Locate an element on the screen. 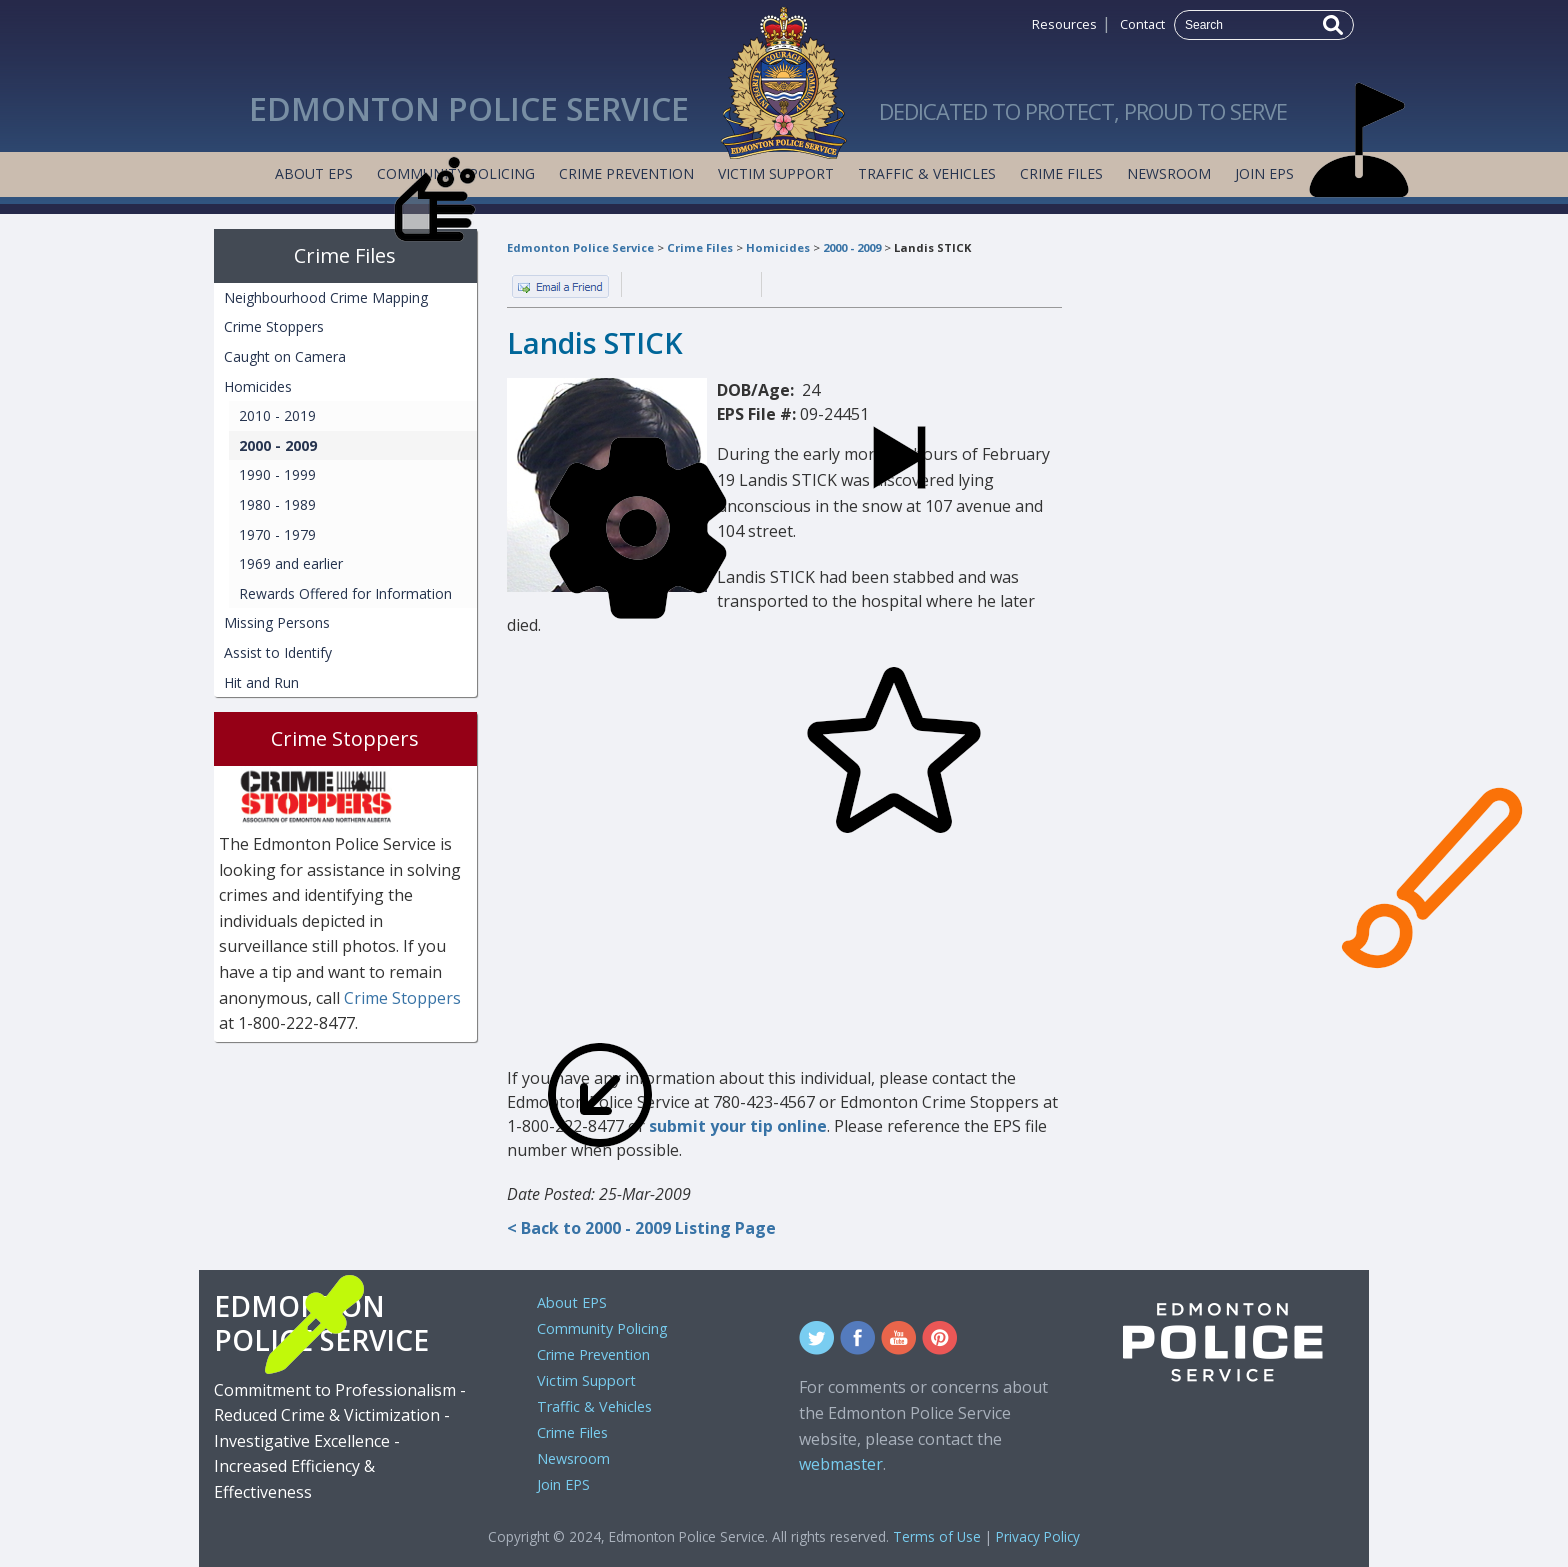 The width and height of the screenshot is (1568, 1567). view golf courses or activities is located at coordinates (1359, 140).